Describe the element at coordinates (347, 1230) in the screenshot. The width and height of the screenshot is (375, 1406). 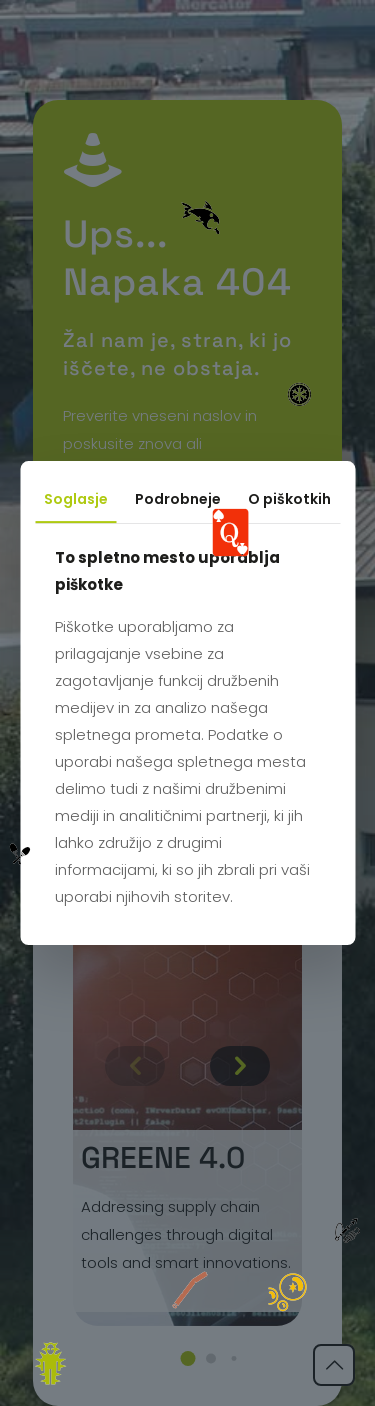
I see `select rope dart weapon in game inventory` at that location.